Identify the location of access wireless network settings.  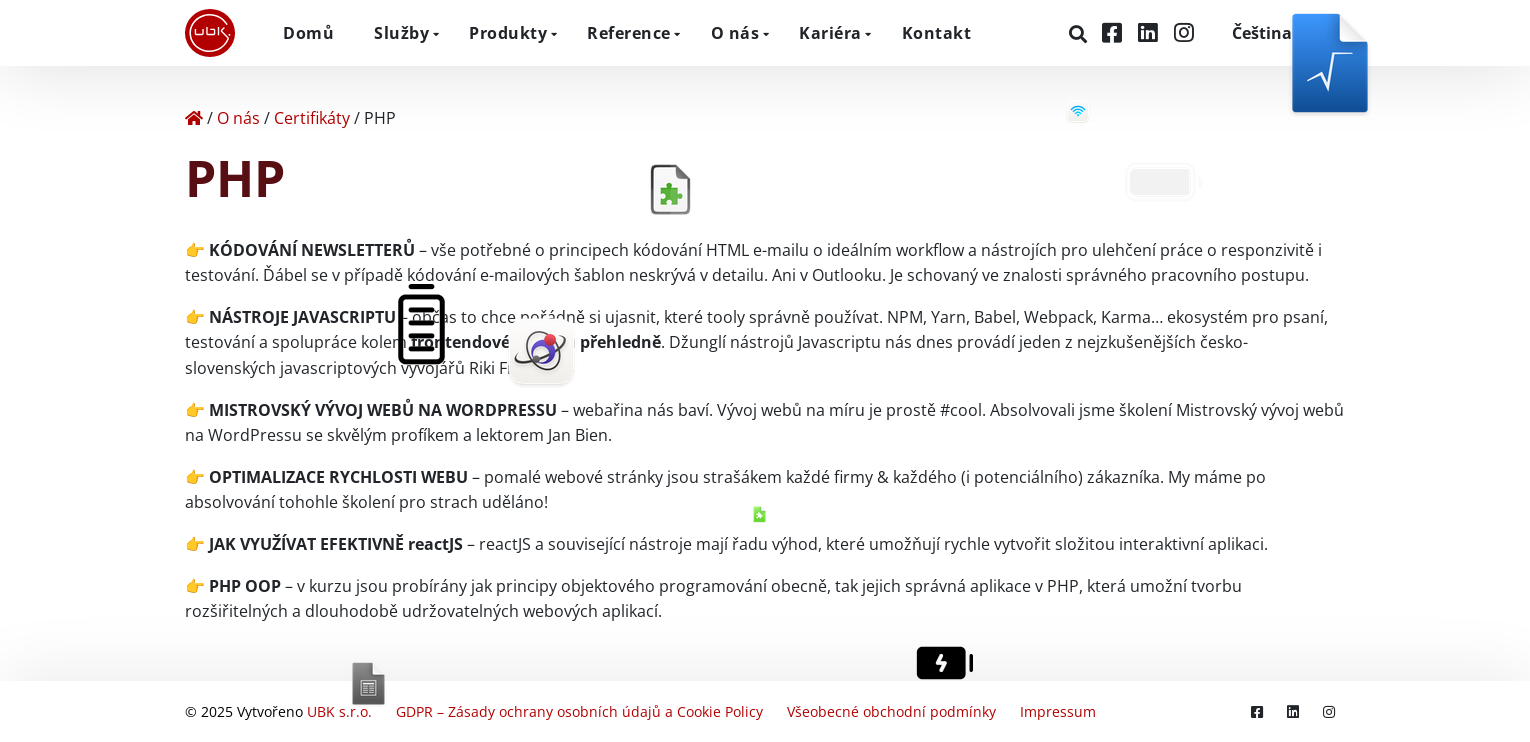
(1078, 111).